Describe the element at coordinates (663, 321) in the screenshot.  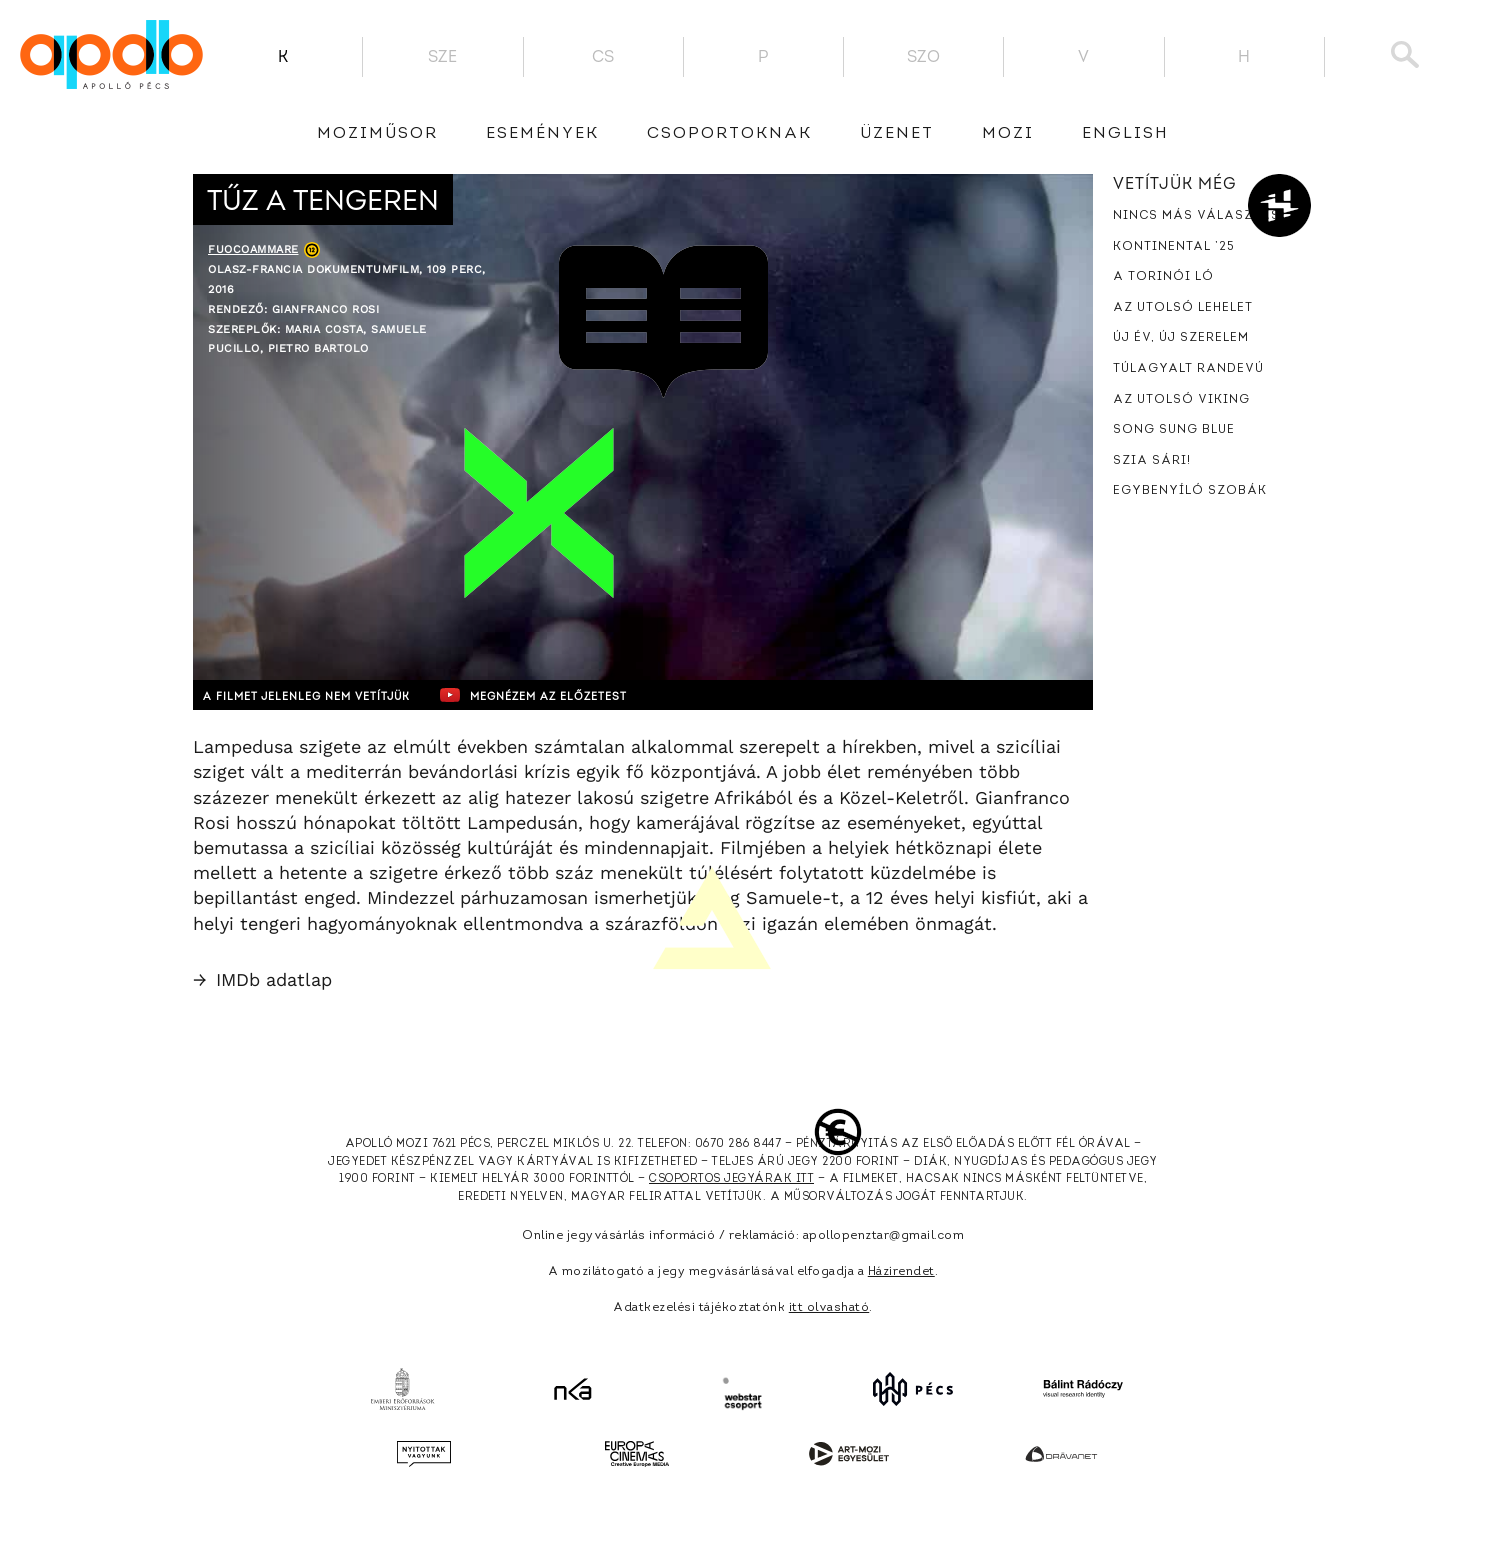
I see `visit readme documentation platform` at that location.